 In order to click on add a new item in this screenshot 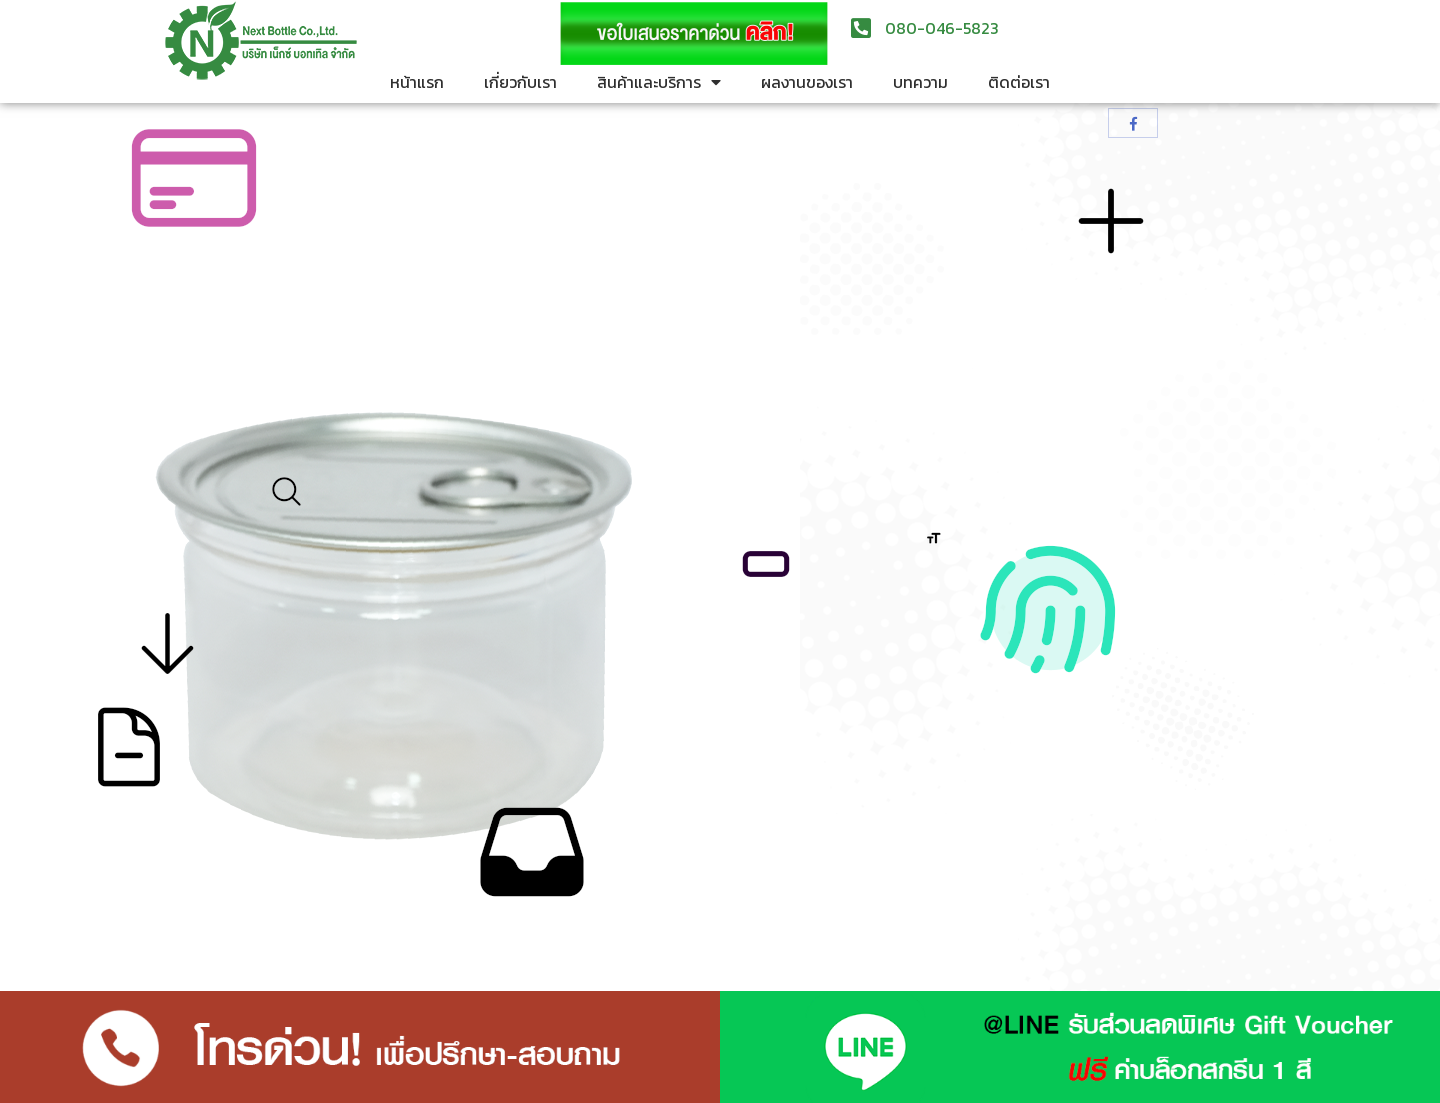, I will do `click(1111, 221)`.